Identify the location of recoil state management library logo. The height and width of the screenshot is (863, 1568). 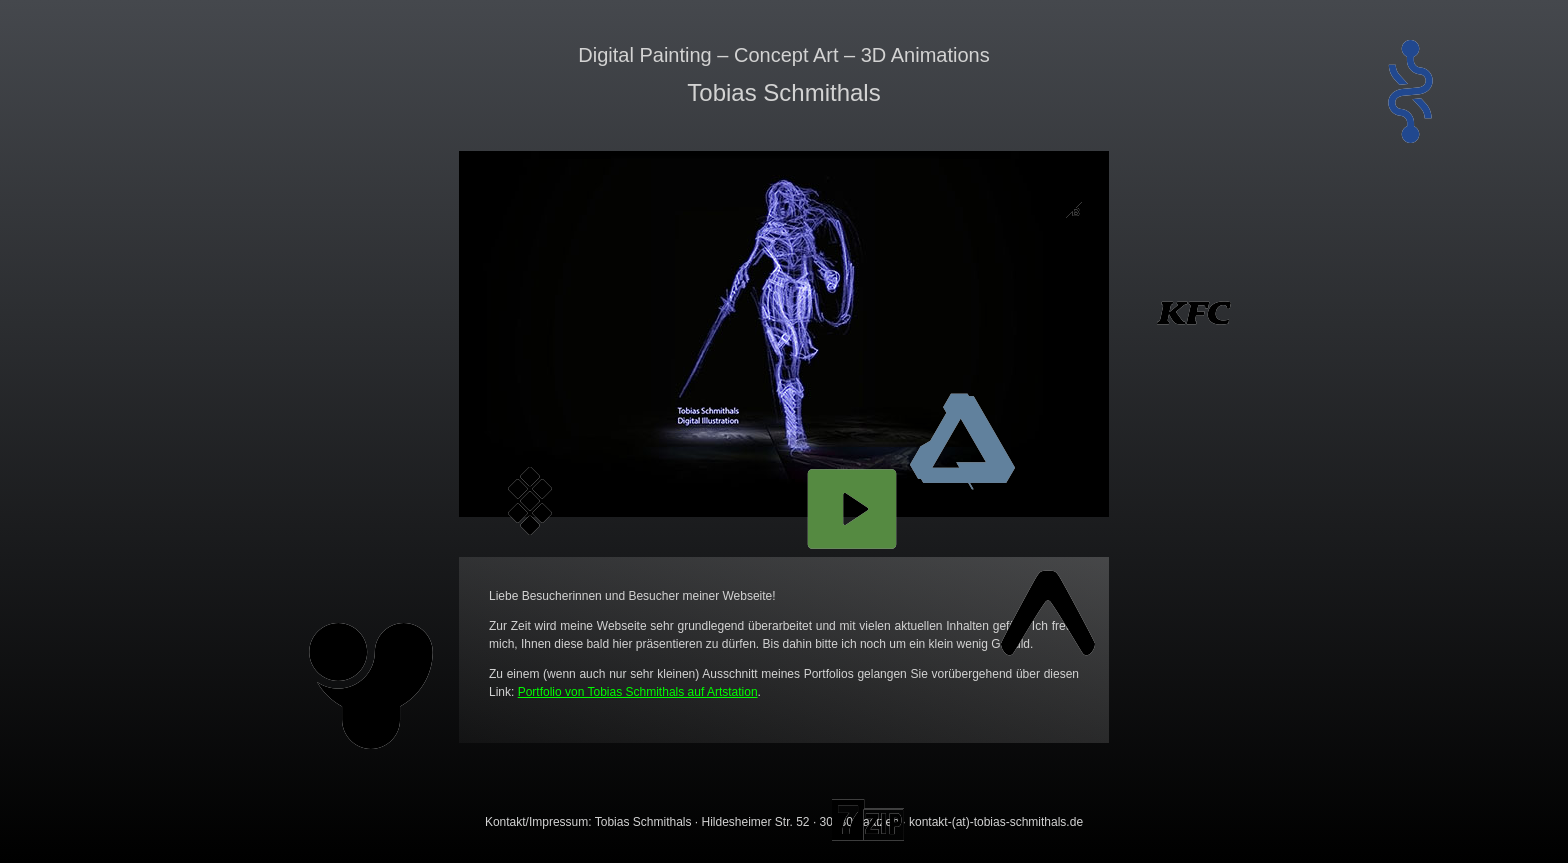
(1410, 91).